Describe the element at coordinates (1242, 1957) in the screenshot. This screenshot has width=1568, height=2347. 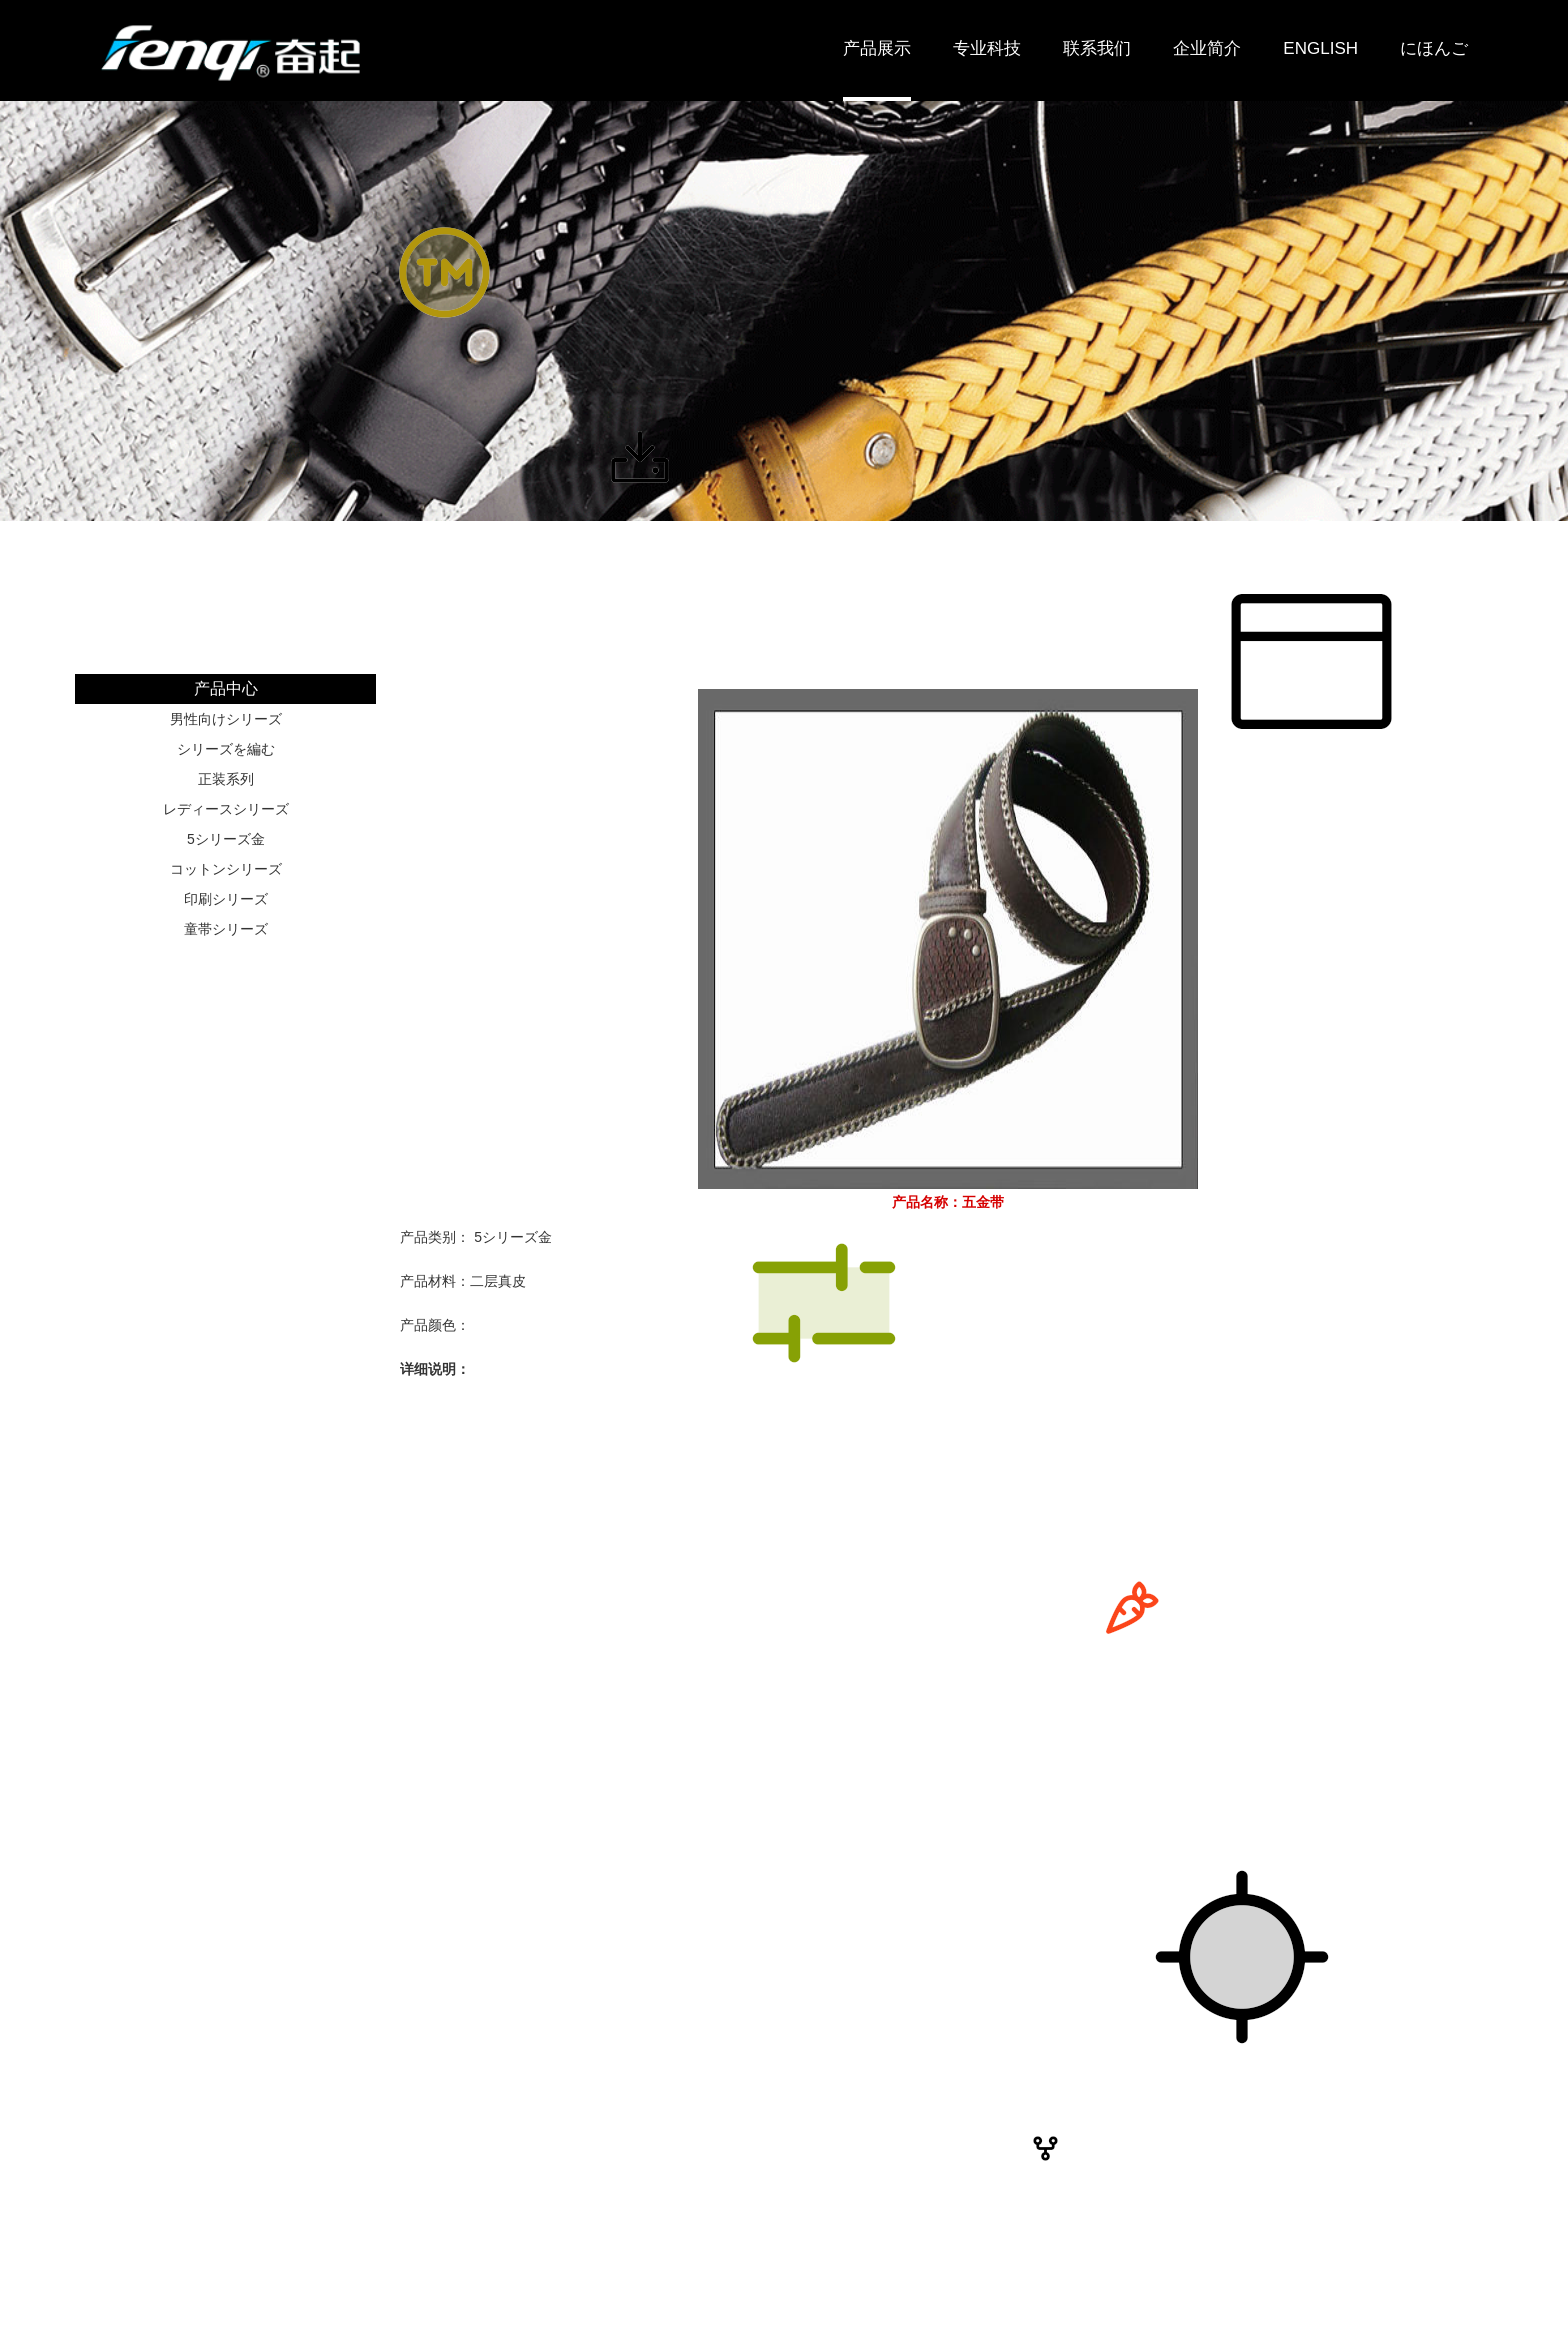
I see `access current location` at that location.